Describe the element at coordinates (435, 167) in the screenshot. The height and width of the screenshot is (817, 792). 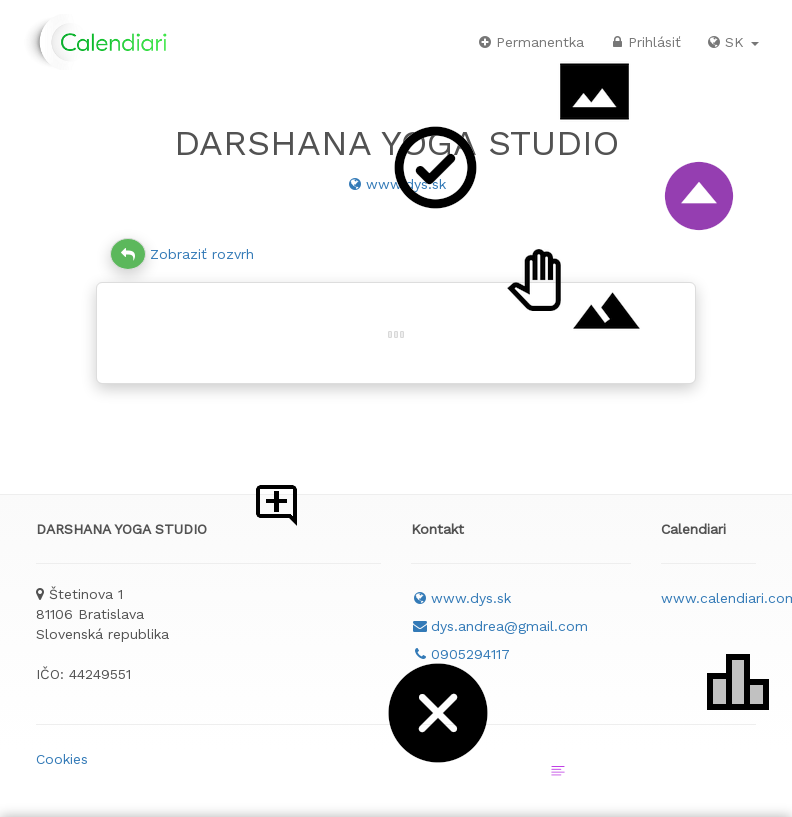
I see `confirms a successful action or completion` at that location.